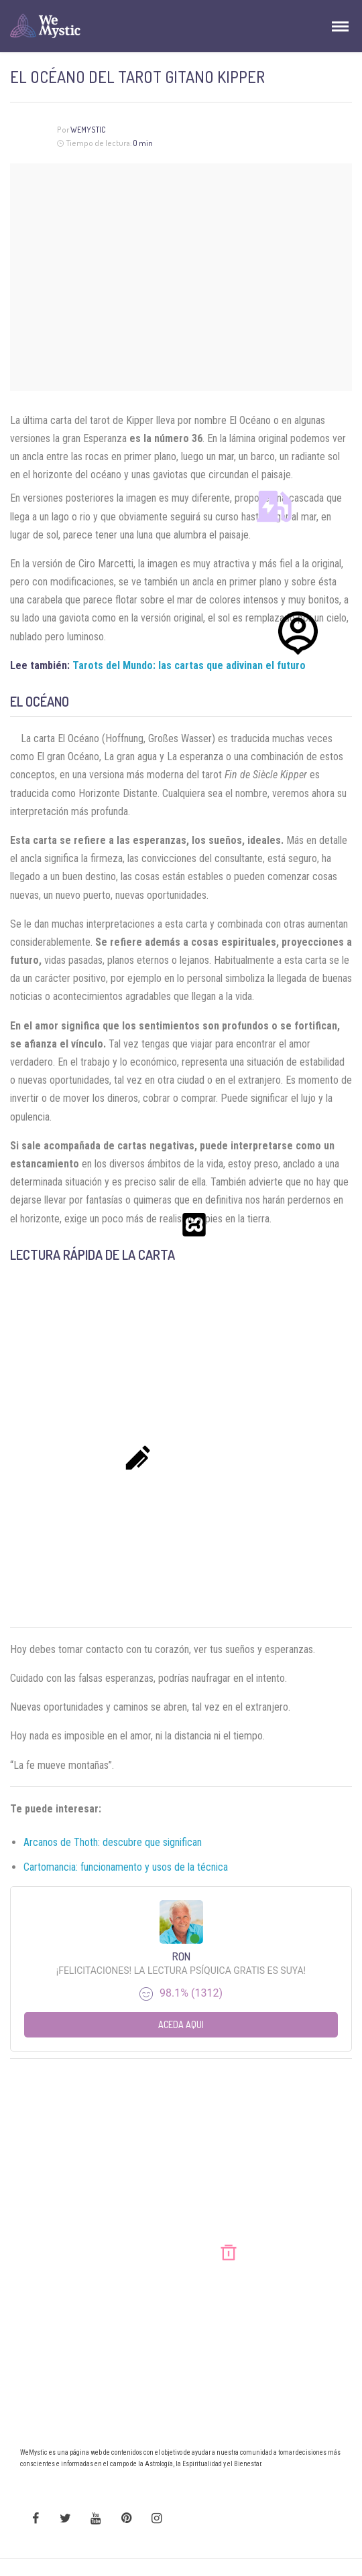 The image size is (362, 2576). Describe the element at coordinates (274, 506) in the screenshot. I see `find nearby EV charging stations` at that location.